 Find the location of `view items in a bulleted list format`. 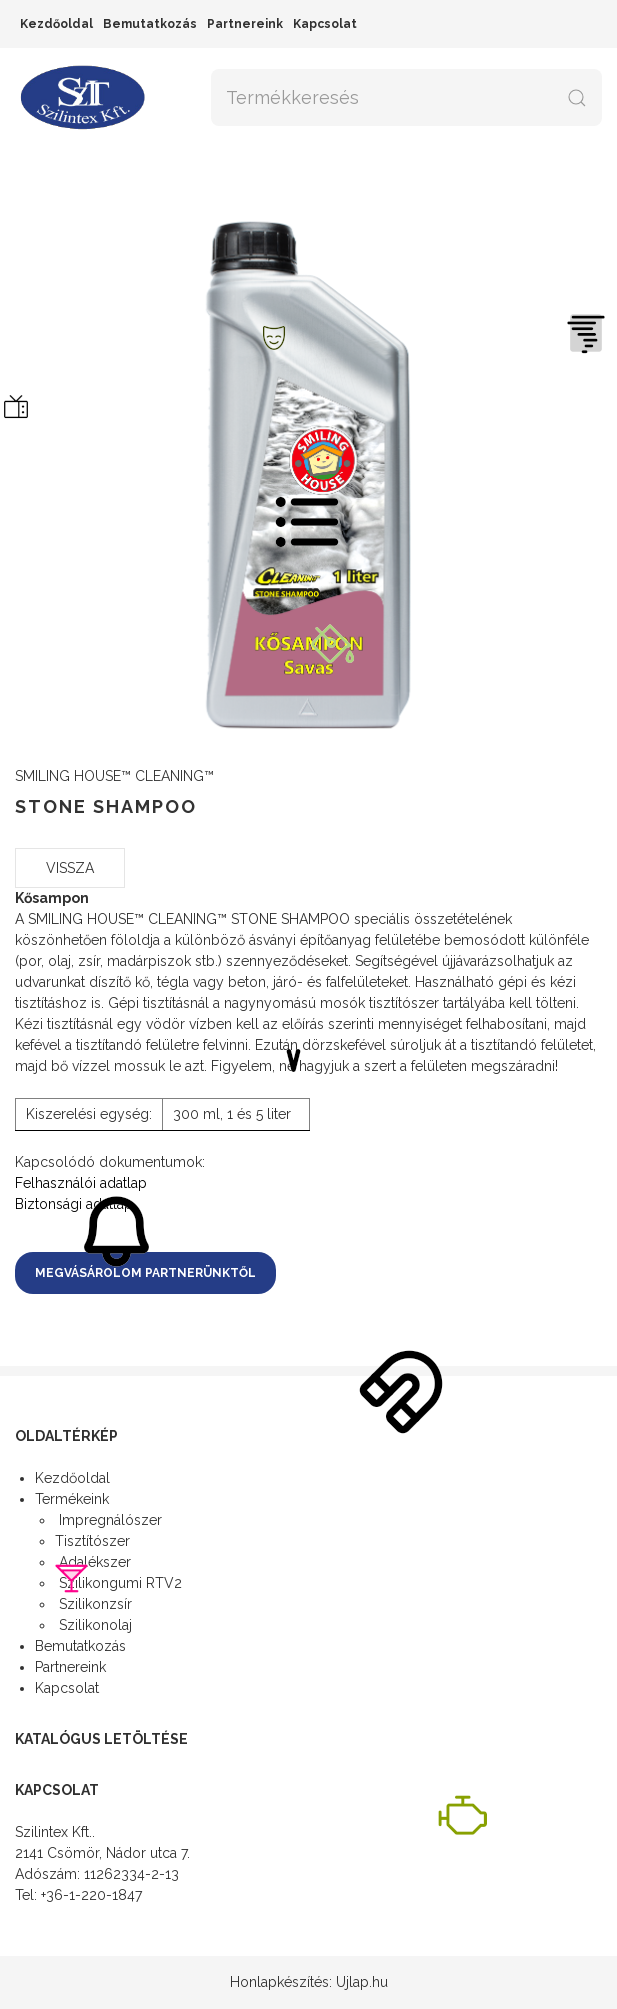

view items in a bulleted list format is located at coordinates (307, 522).